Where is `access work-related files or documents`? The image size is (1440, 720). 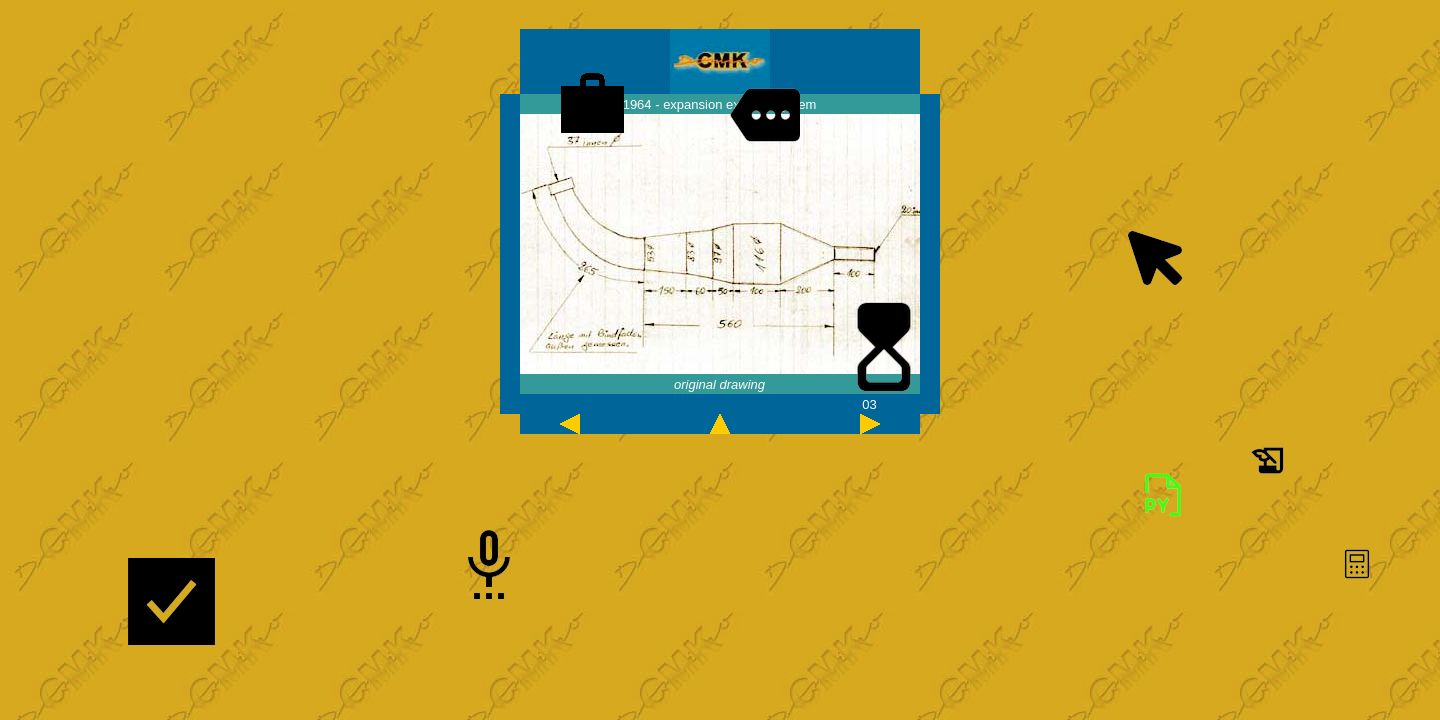
access work-related files or documents is located at coordinates (592, 104).